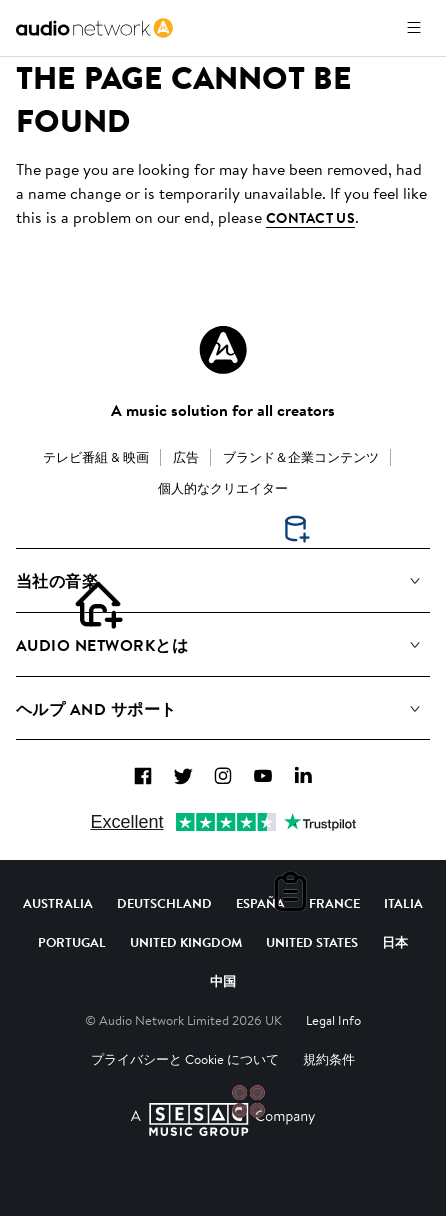 The width and height of the screenshot is (446, 1216). I want to click on add a new database or storage container, so click(295, 528).